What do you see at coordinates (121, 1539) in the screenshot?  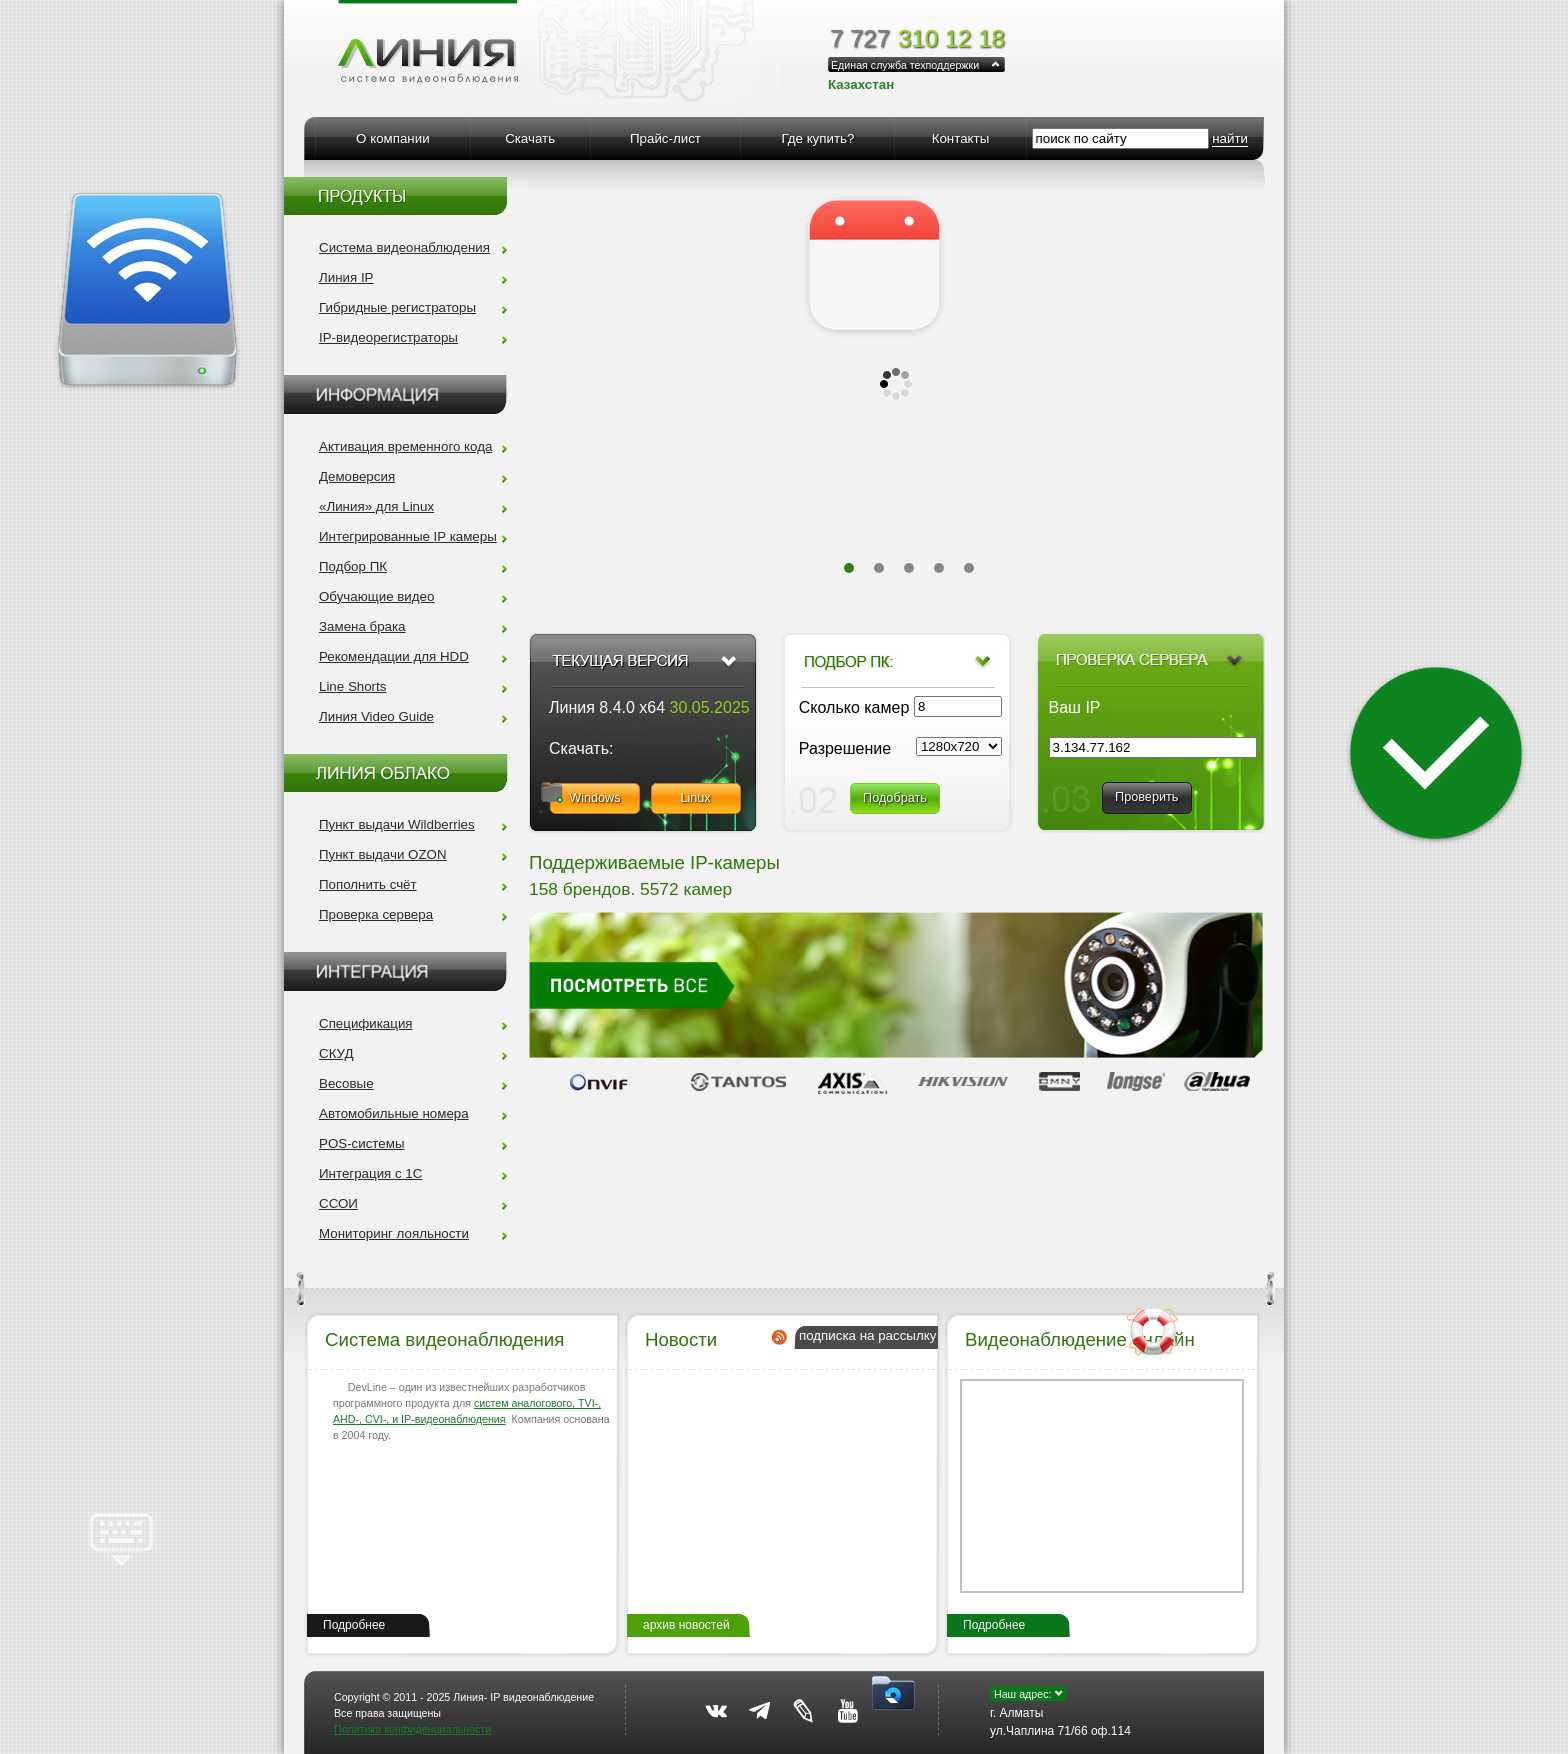 I see `hide the virtual keyboard` at bounding box center [121, 1539].